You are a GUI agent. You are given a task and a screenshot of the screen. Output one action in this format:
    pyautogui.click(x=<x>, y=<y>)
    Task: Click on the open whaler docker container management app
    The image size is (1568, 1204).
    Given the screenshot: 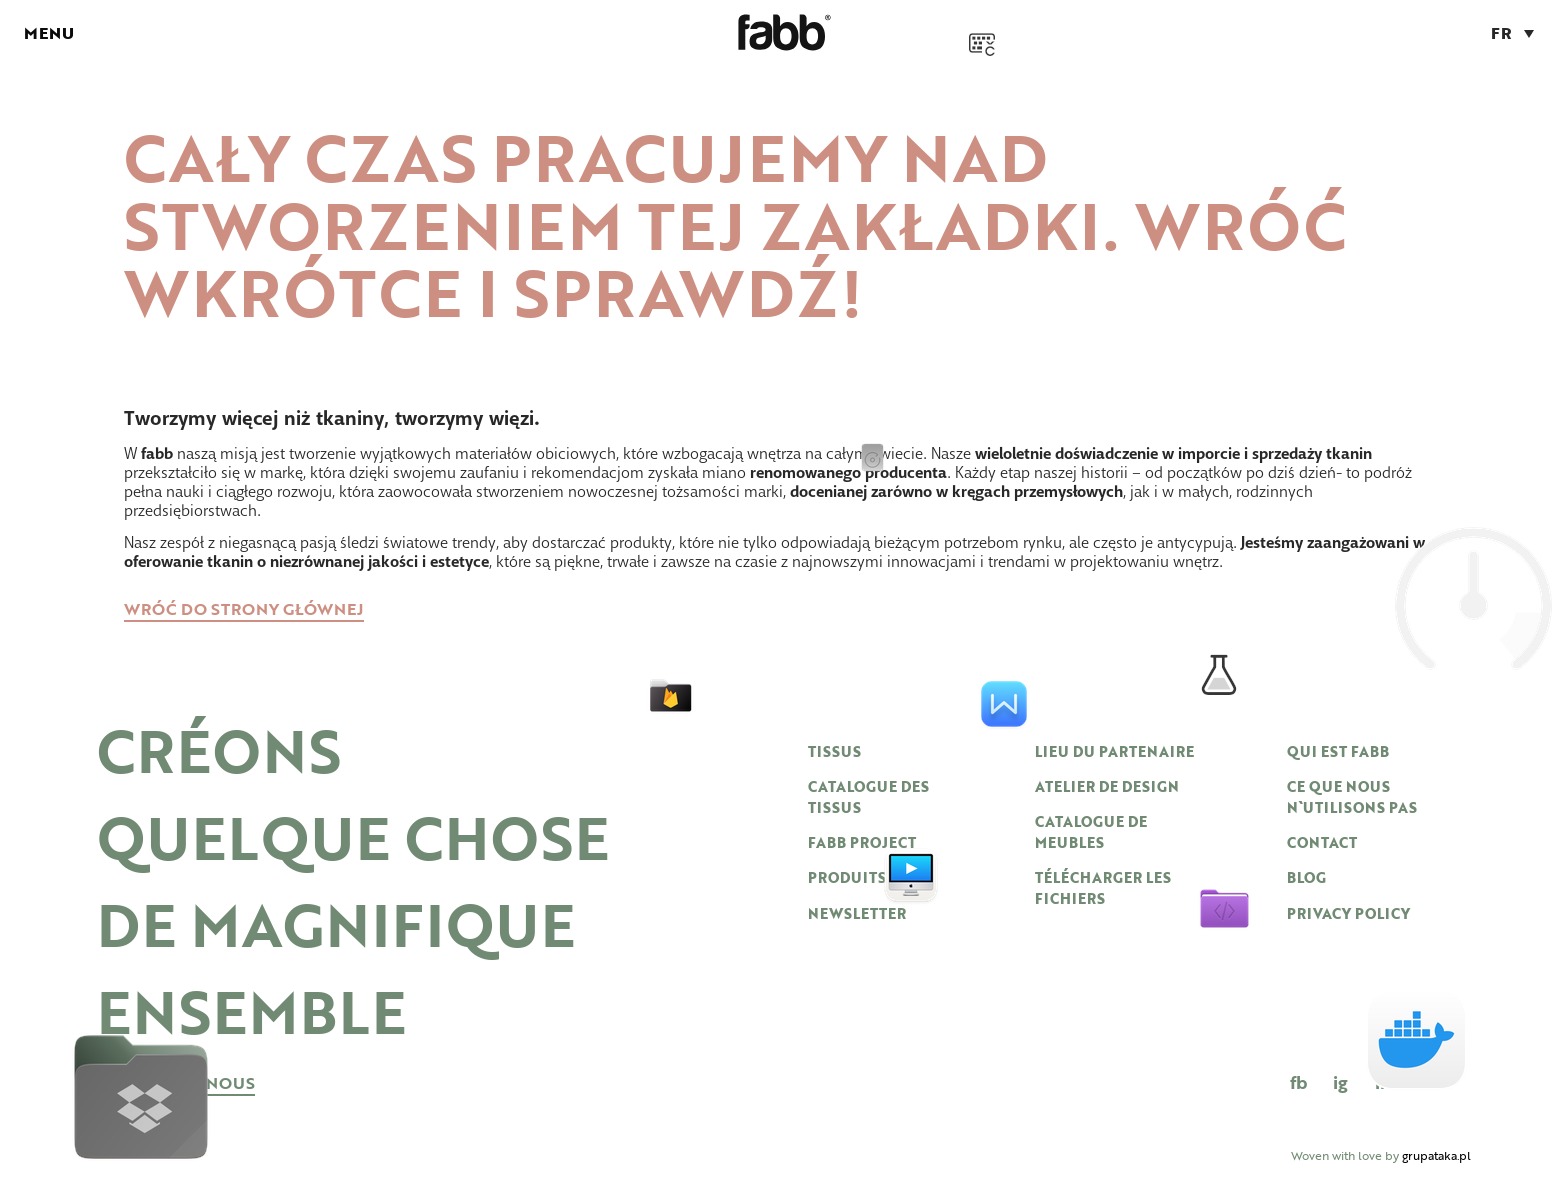 What is the action you would take?
    pyautogui.click(x=1416, y=1037)
    